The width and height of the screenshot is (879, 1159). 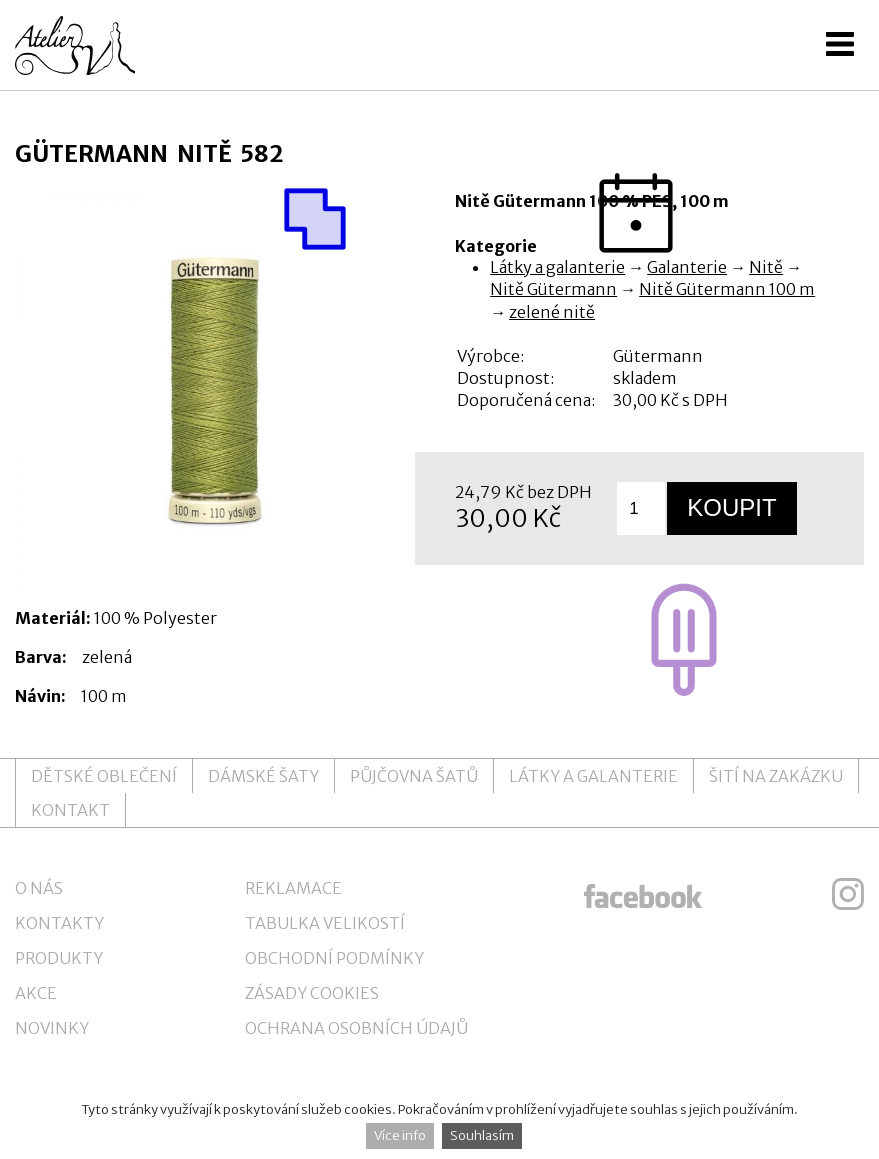 I want to click on browse frozen treats or dessert options, so click(x=684, y=638).